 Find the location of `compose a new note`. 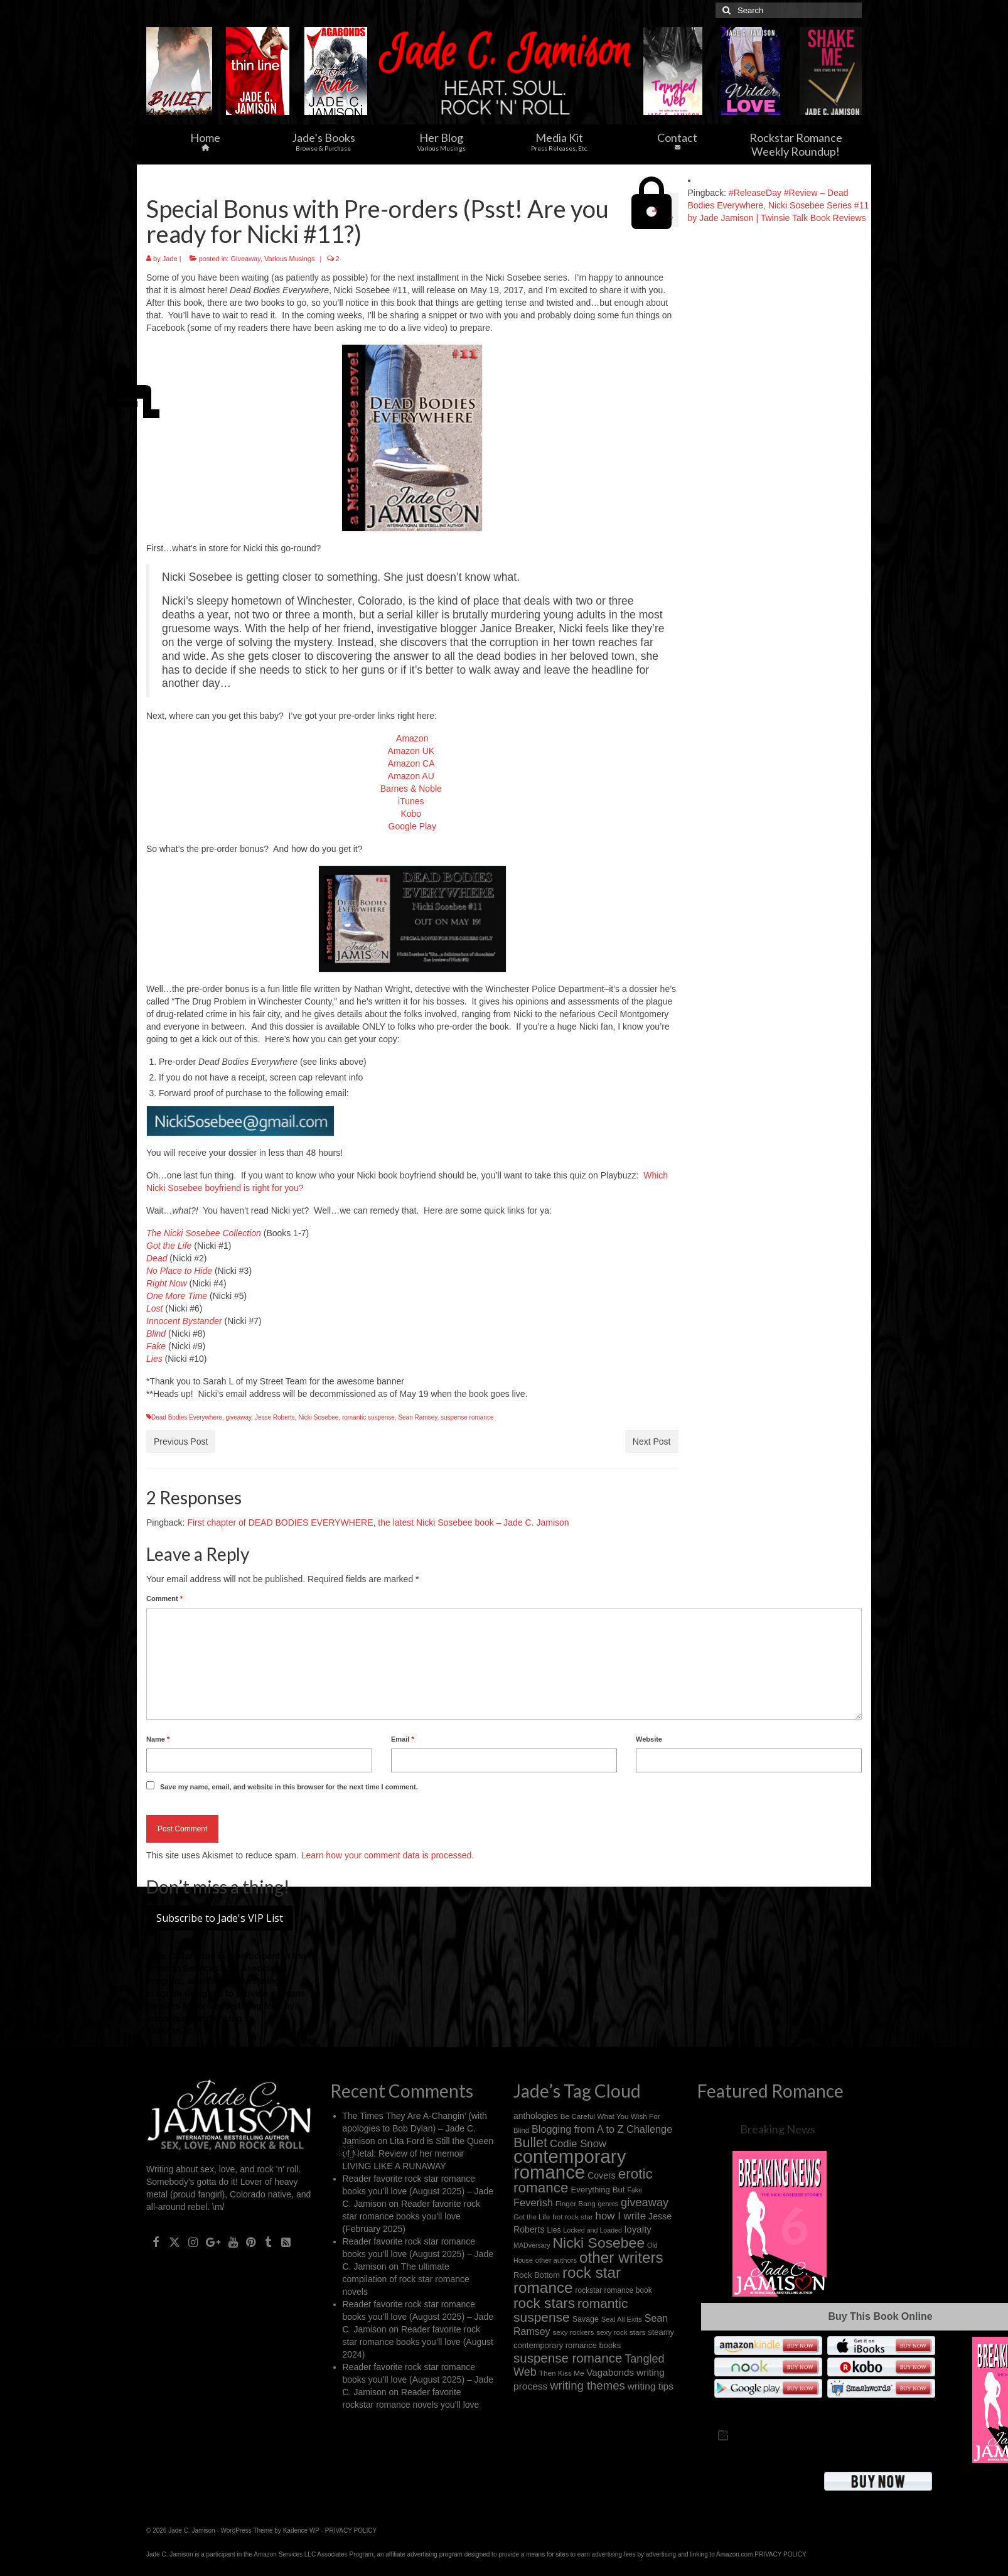

compose a new note is located at coordinates (723, 2435).